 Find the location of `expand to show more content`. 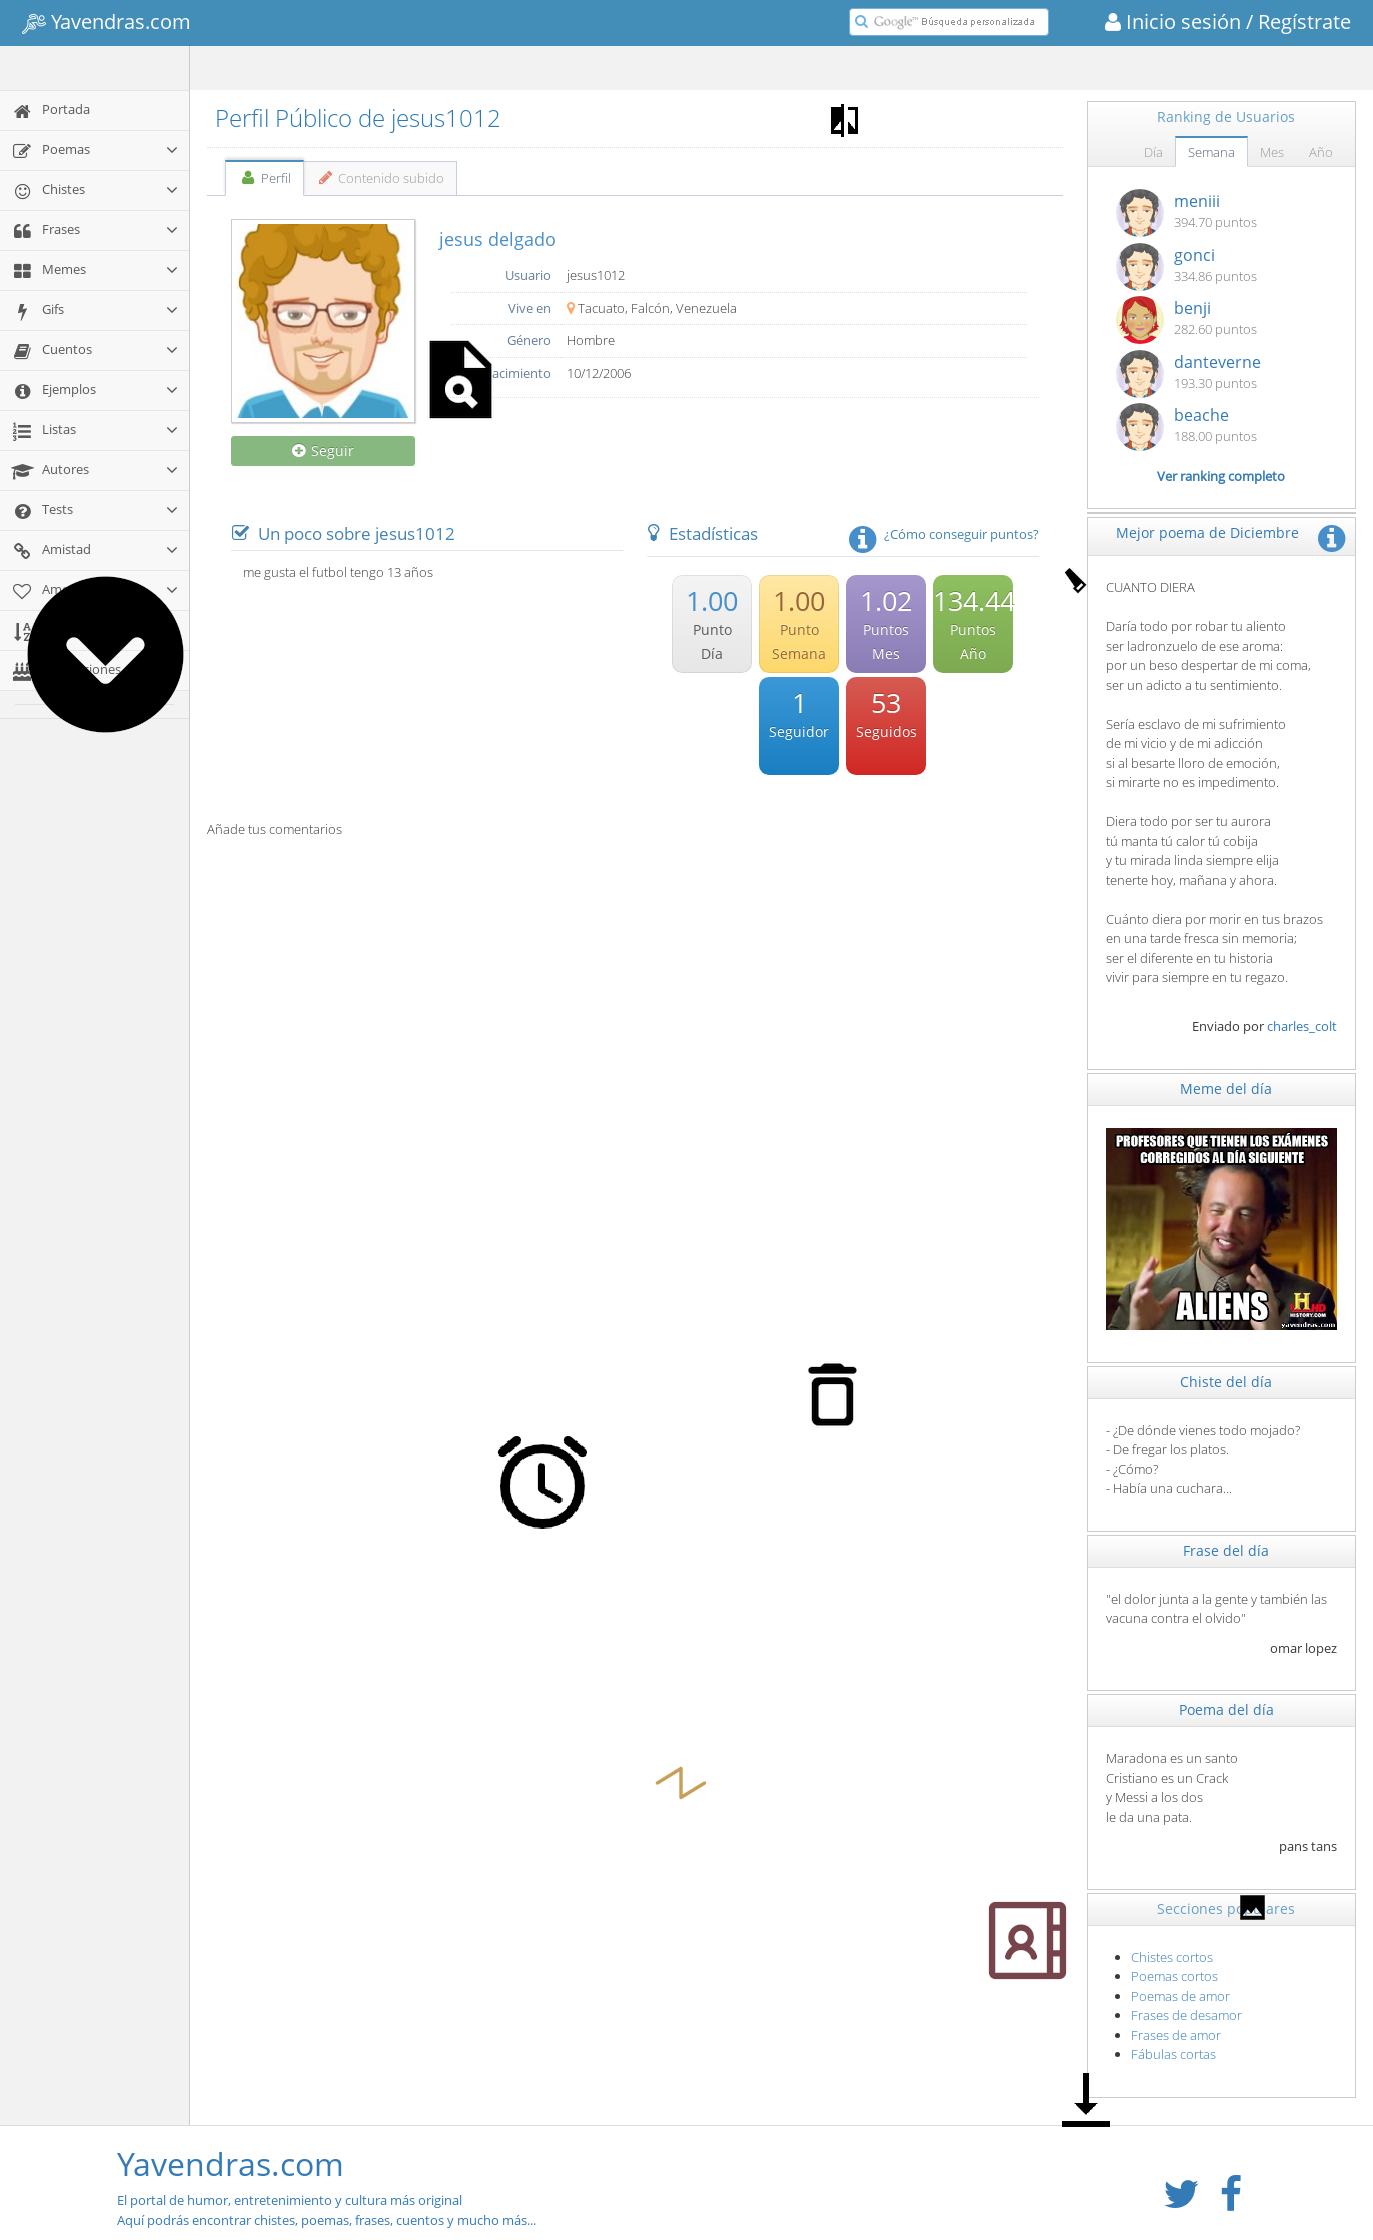

expand to show more content is located at coordinates (105, 654).